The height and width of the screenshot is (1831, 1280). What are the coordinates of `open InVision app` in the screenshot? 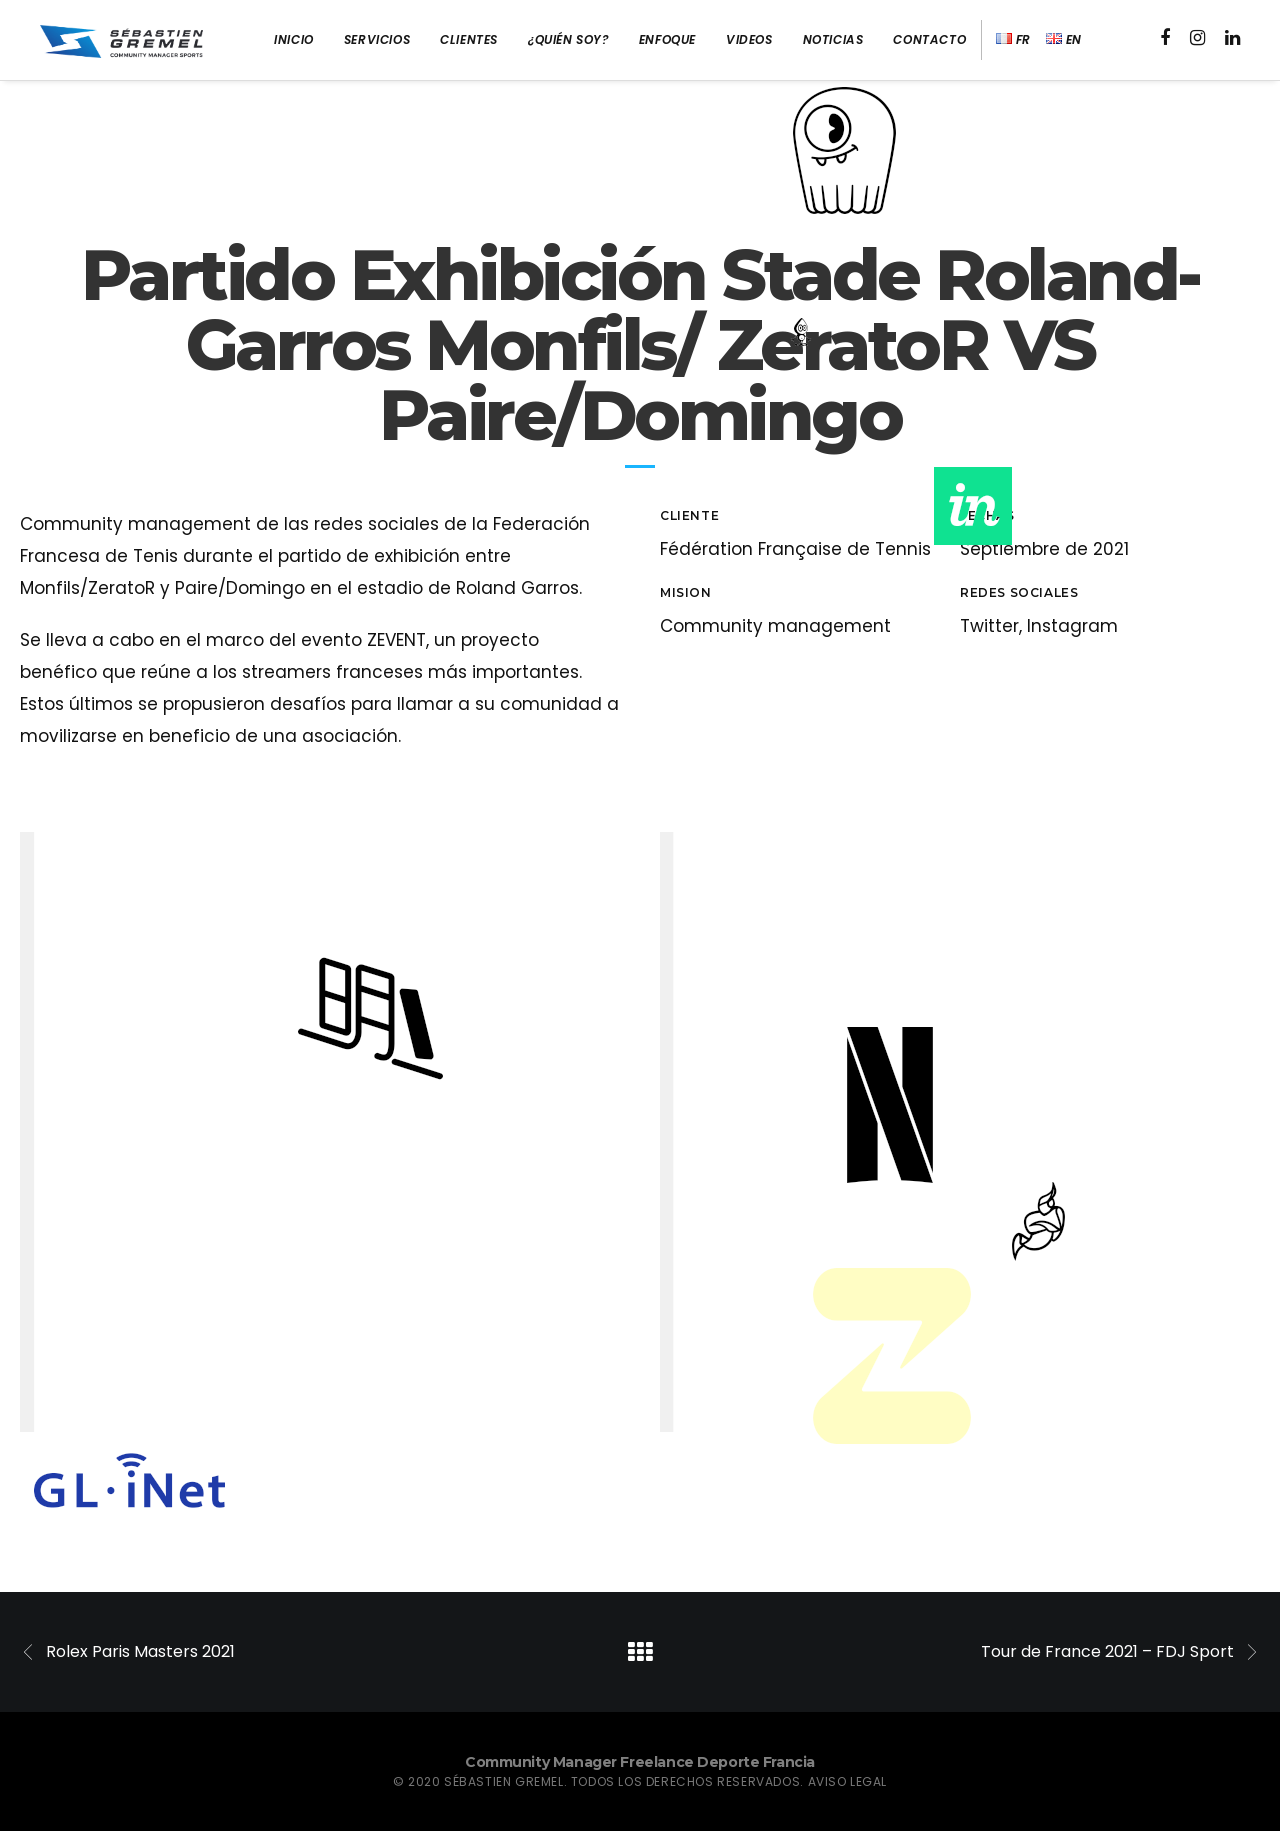 It's located at (973, 506).